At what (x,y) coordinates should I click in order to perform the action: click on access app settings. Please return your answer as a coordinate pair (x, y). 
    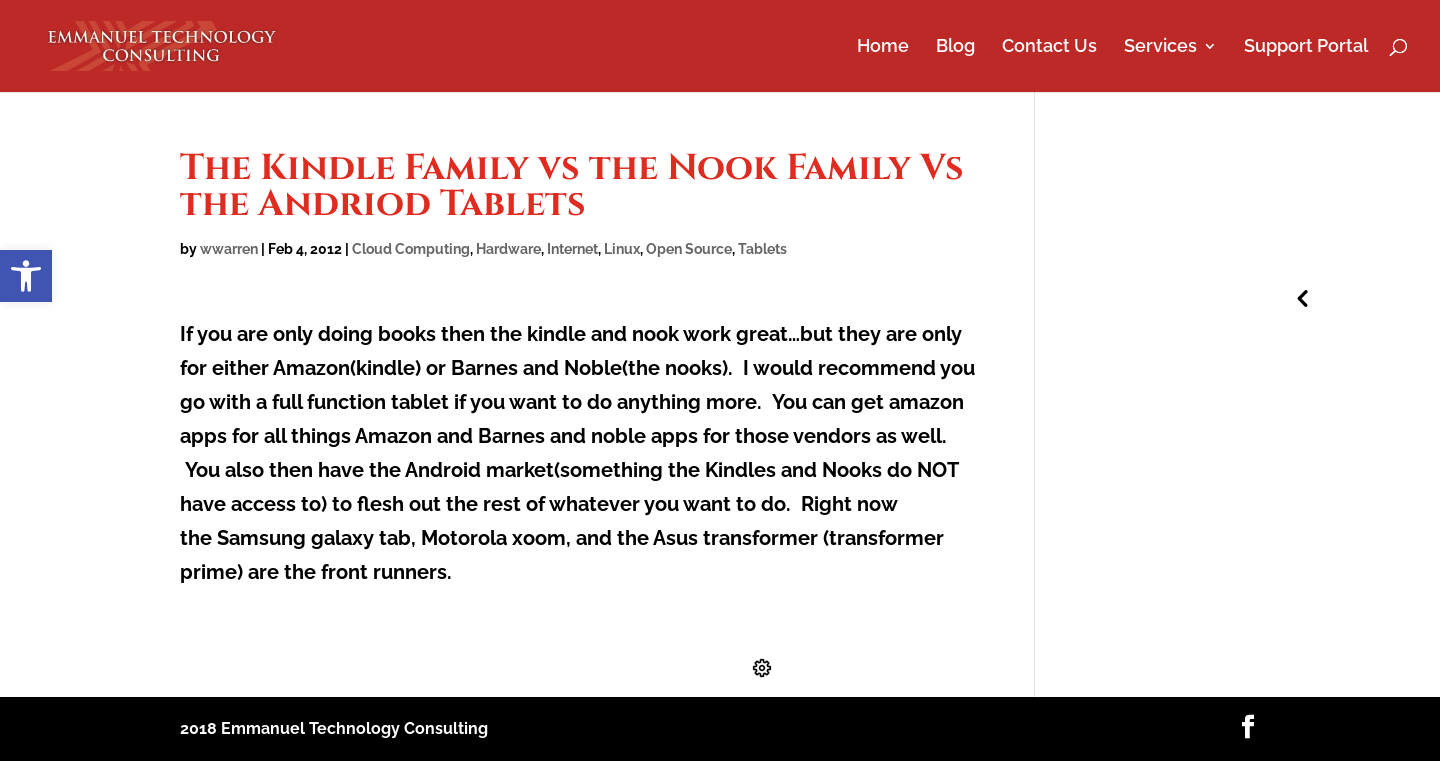
    Looking at the image, I should click on (762, 668).